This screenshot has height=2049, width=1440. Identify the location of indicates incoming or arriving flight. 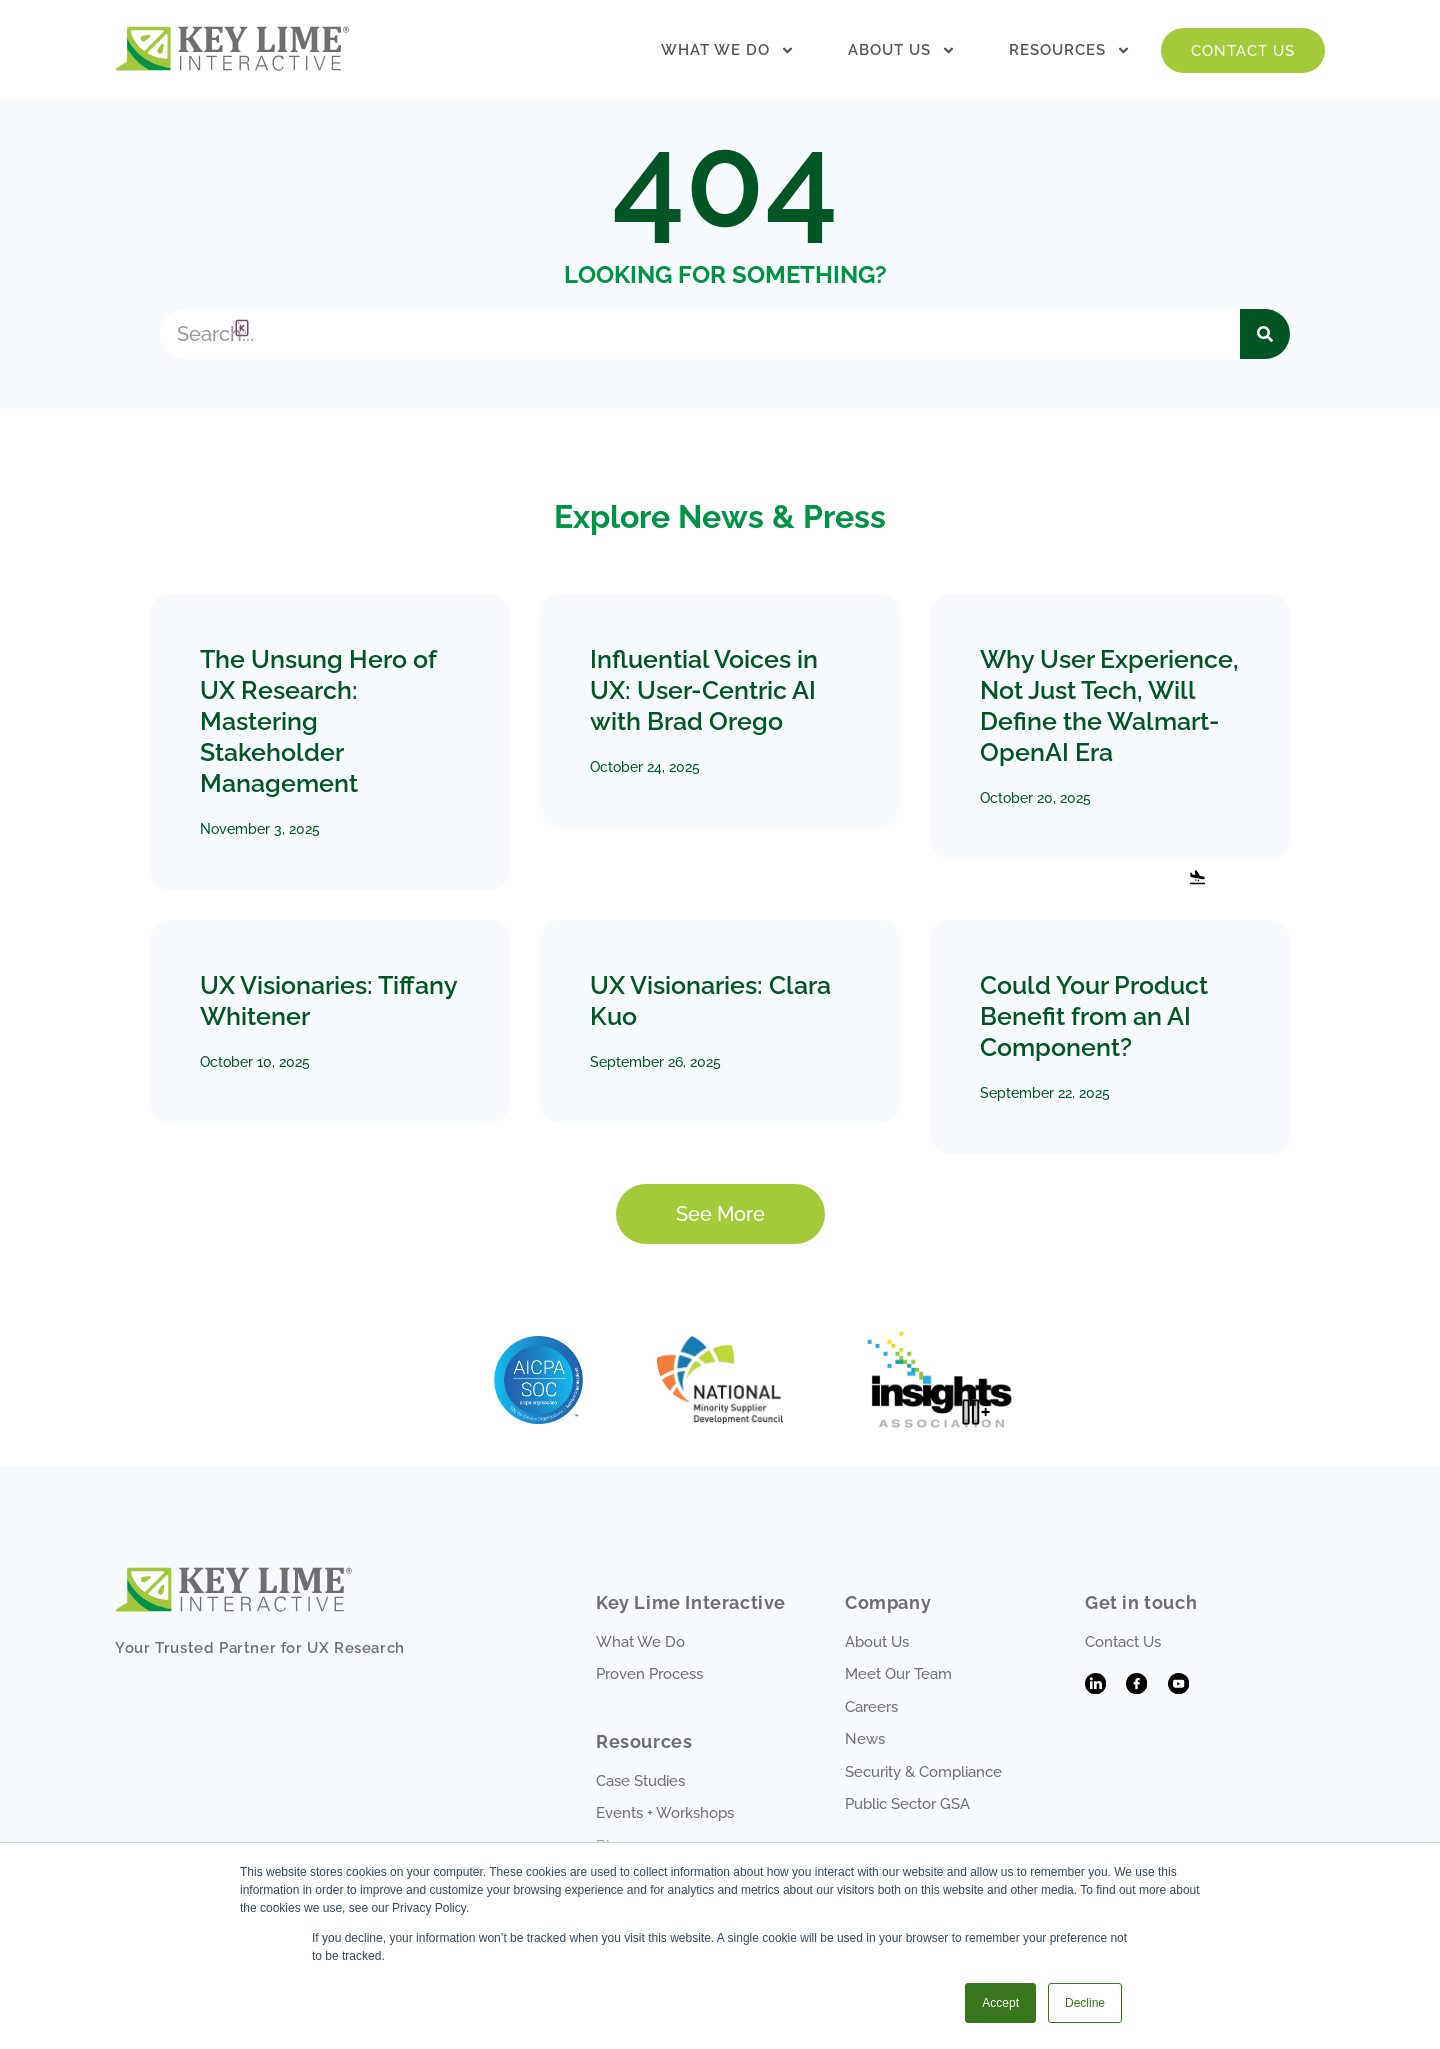
(1197, 877).